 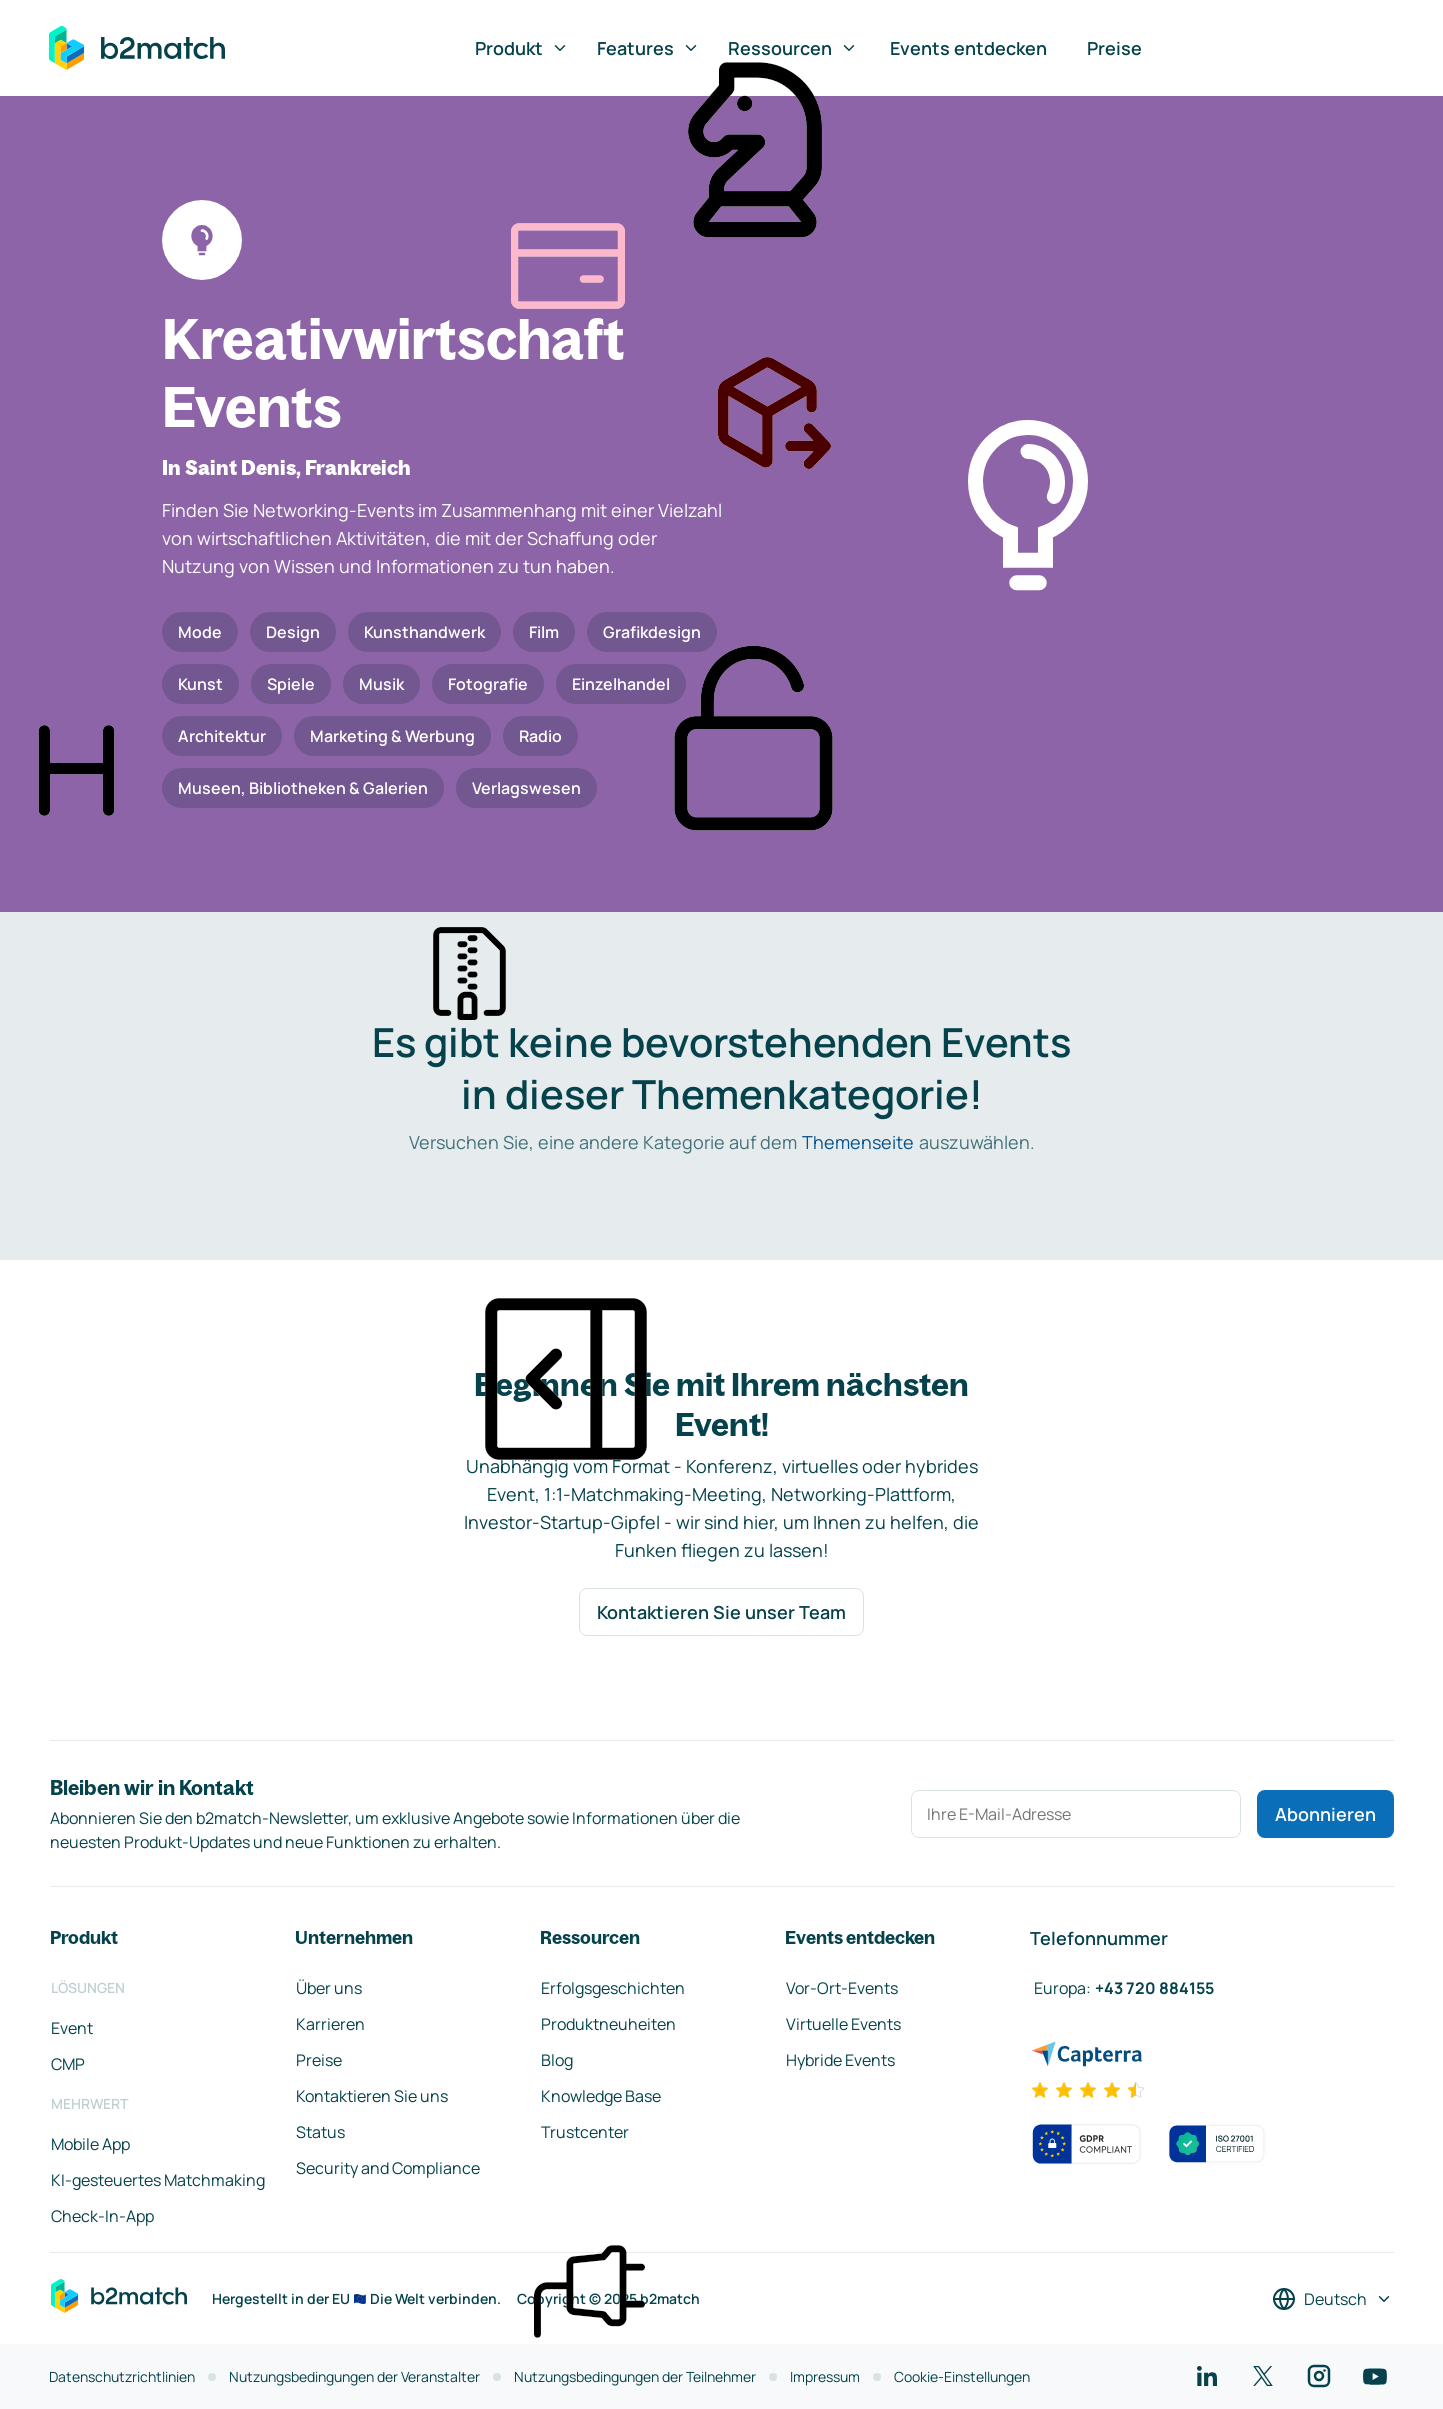 What do you see at coordinates (76, 770) in the screenshot?
I see `insert a heading in a text editor` at bounding box center [76, 770].